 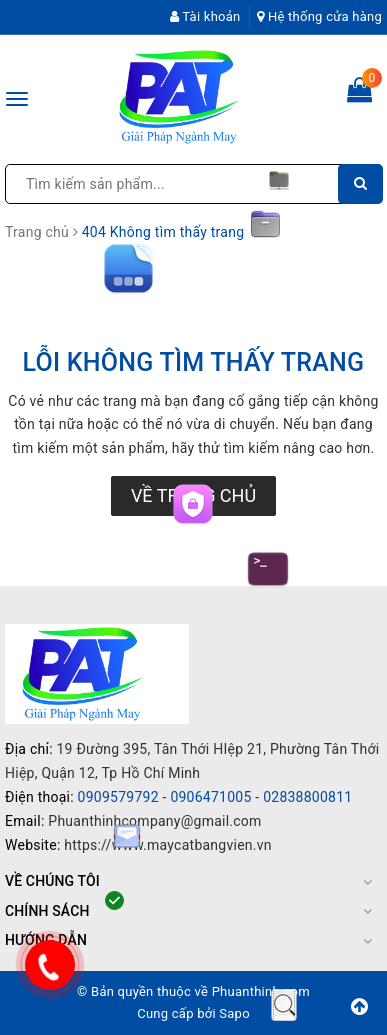 What do you see at coordinates (128, 268) in the screenshot?
I see `access system tray settings and background applications` at bounding box center [128, 268].